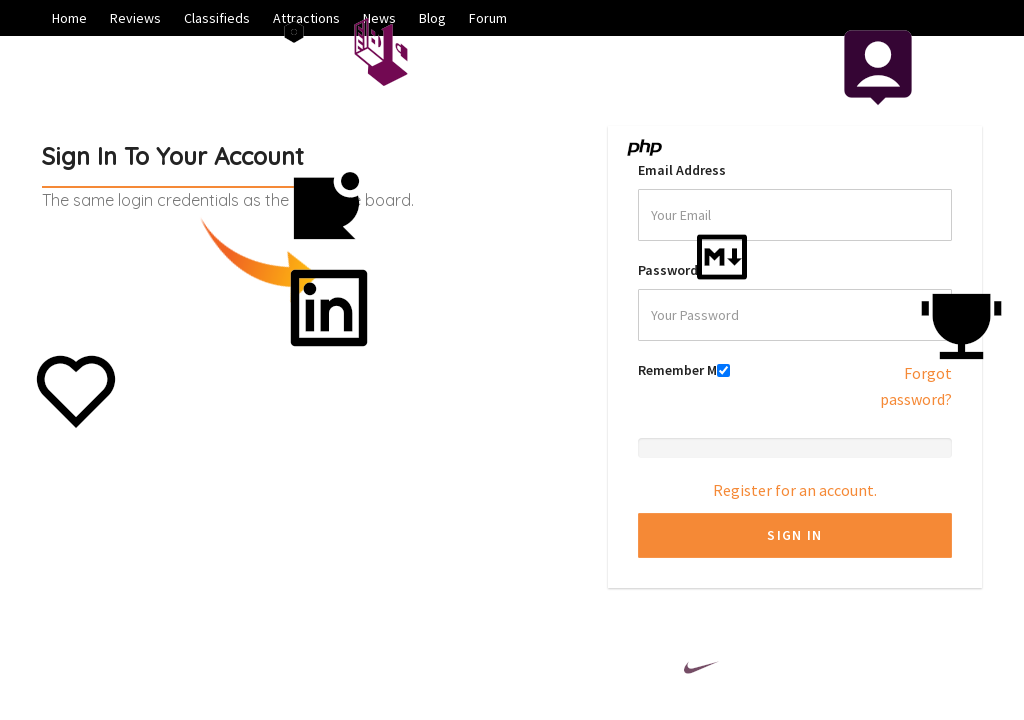 This screenshot has width=1024, height=720. Describe the element at coordinates (76, 391) in the screenshot. I see `add to favorites` at that location.